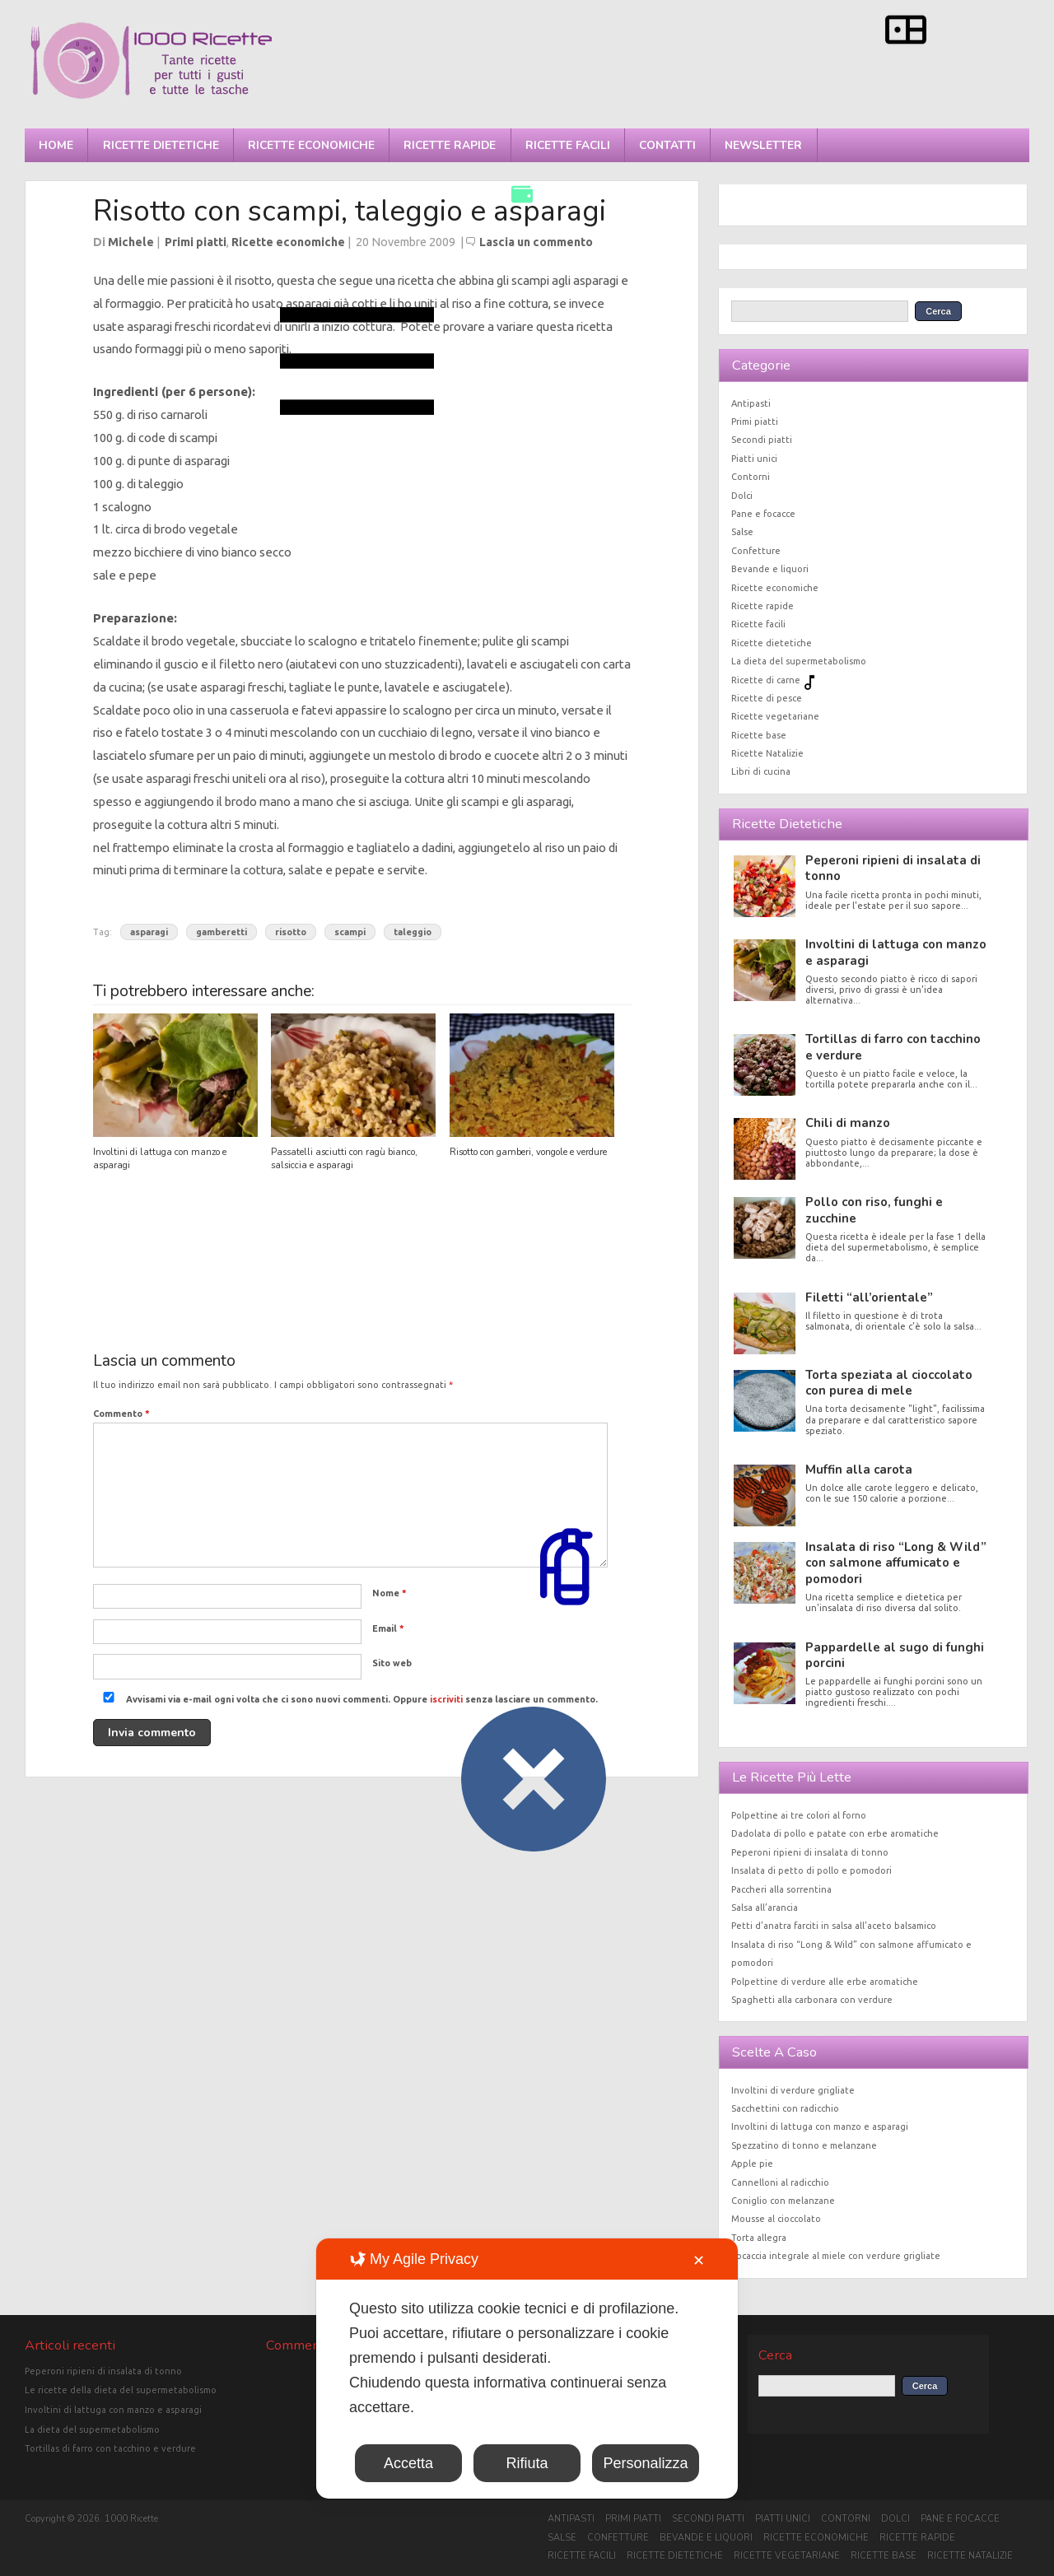  Describe the element at coordinates (906, 30) in the screenshot. I see `view nearby bento or lunch spots` at that location.